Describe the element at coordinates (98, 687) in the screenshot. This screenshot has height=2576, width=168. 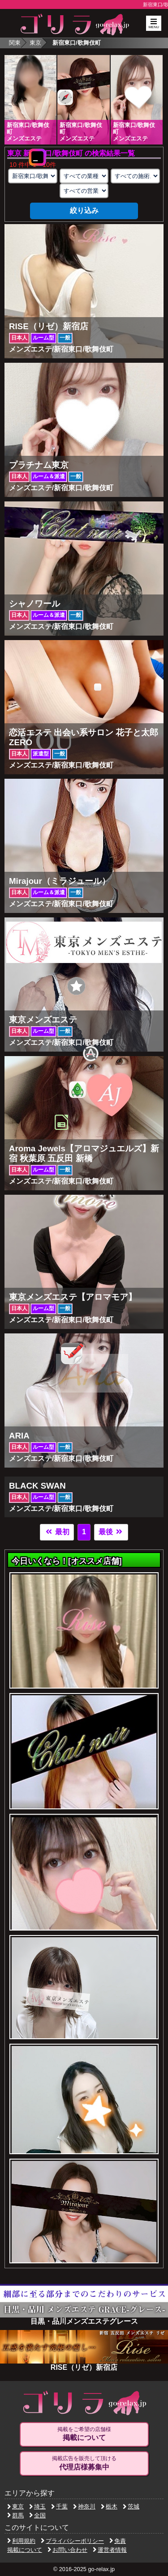
I see `blank app icon template for customization` at that location.